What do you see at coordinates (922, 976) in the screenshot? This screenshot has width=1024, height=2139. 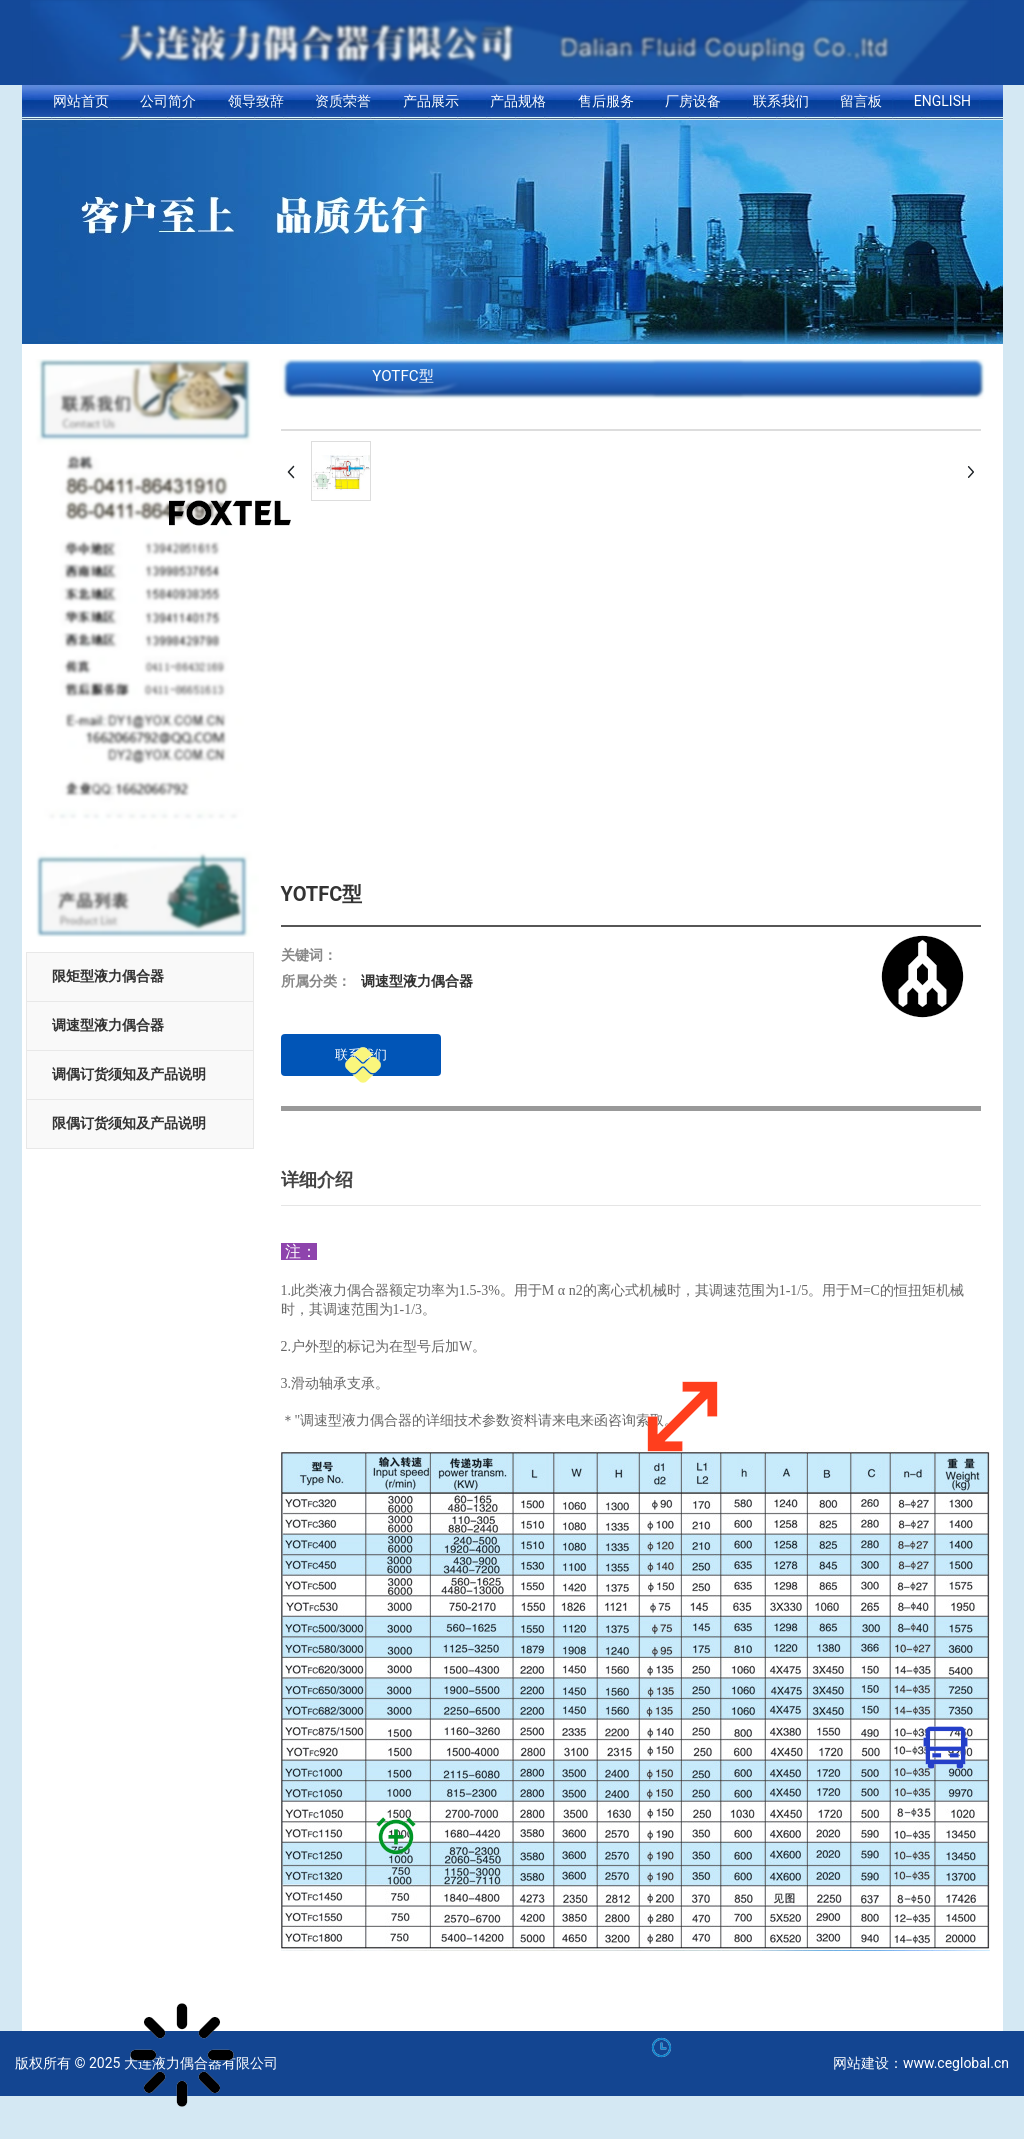 I see `megaport brand logo` at bounding box center [922, 976].